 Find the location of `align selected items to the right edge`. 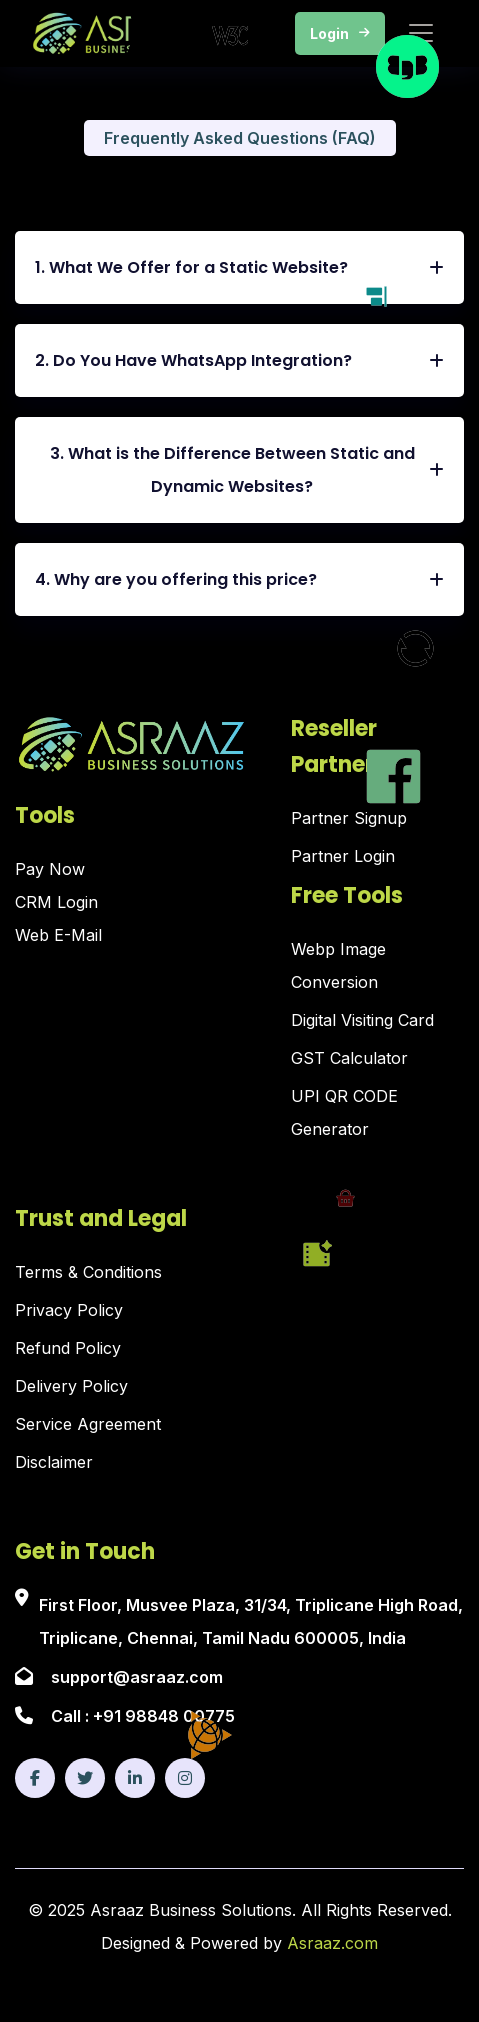

align selected items to the right edge is located at coordinates (376, 296).